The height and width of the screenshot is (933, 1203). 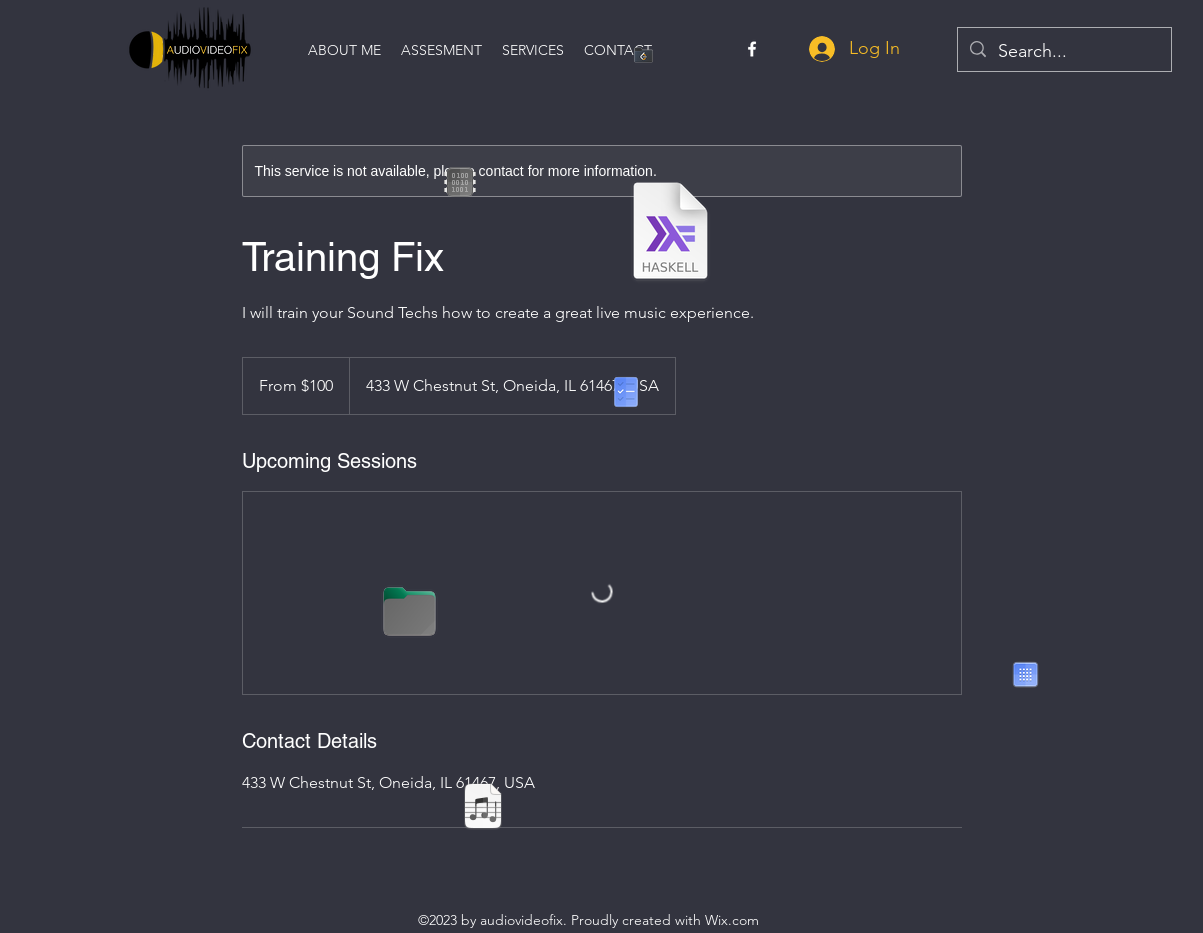 What do you see at coordinates (483, 806) in the screenshot?
I see `a melody or music audio file` at bounding box center [483, 806].